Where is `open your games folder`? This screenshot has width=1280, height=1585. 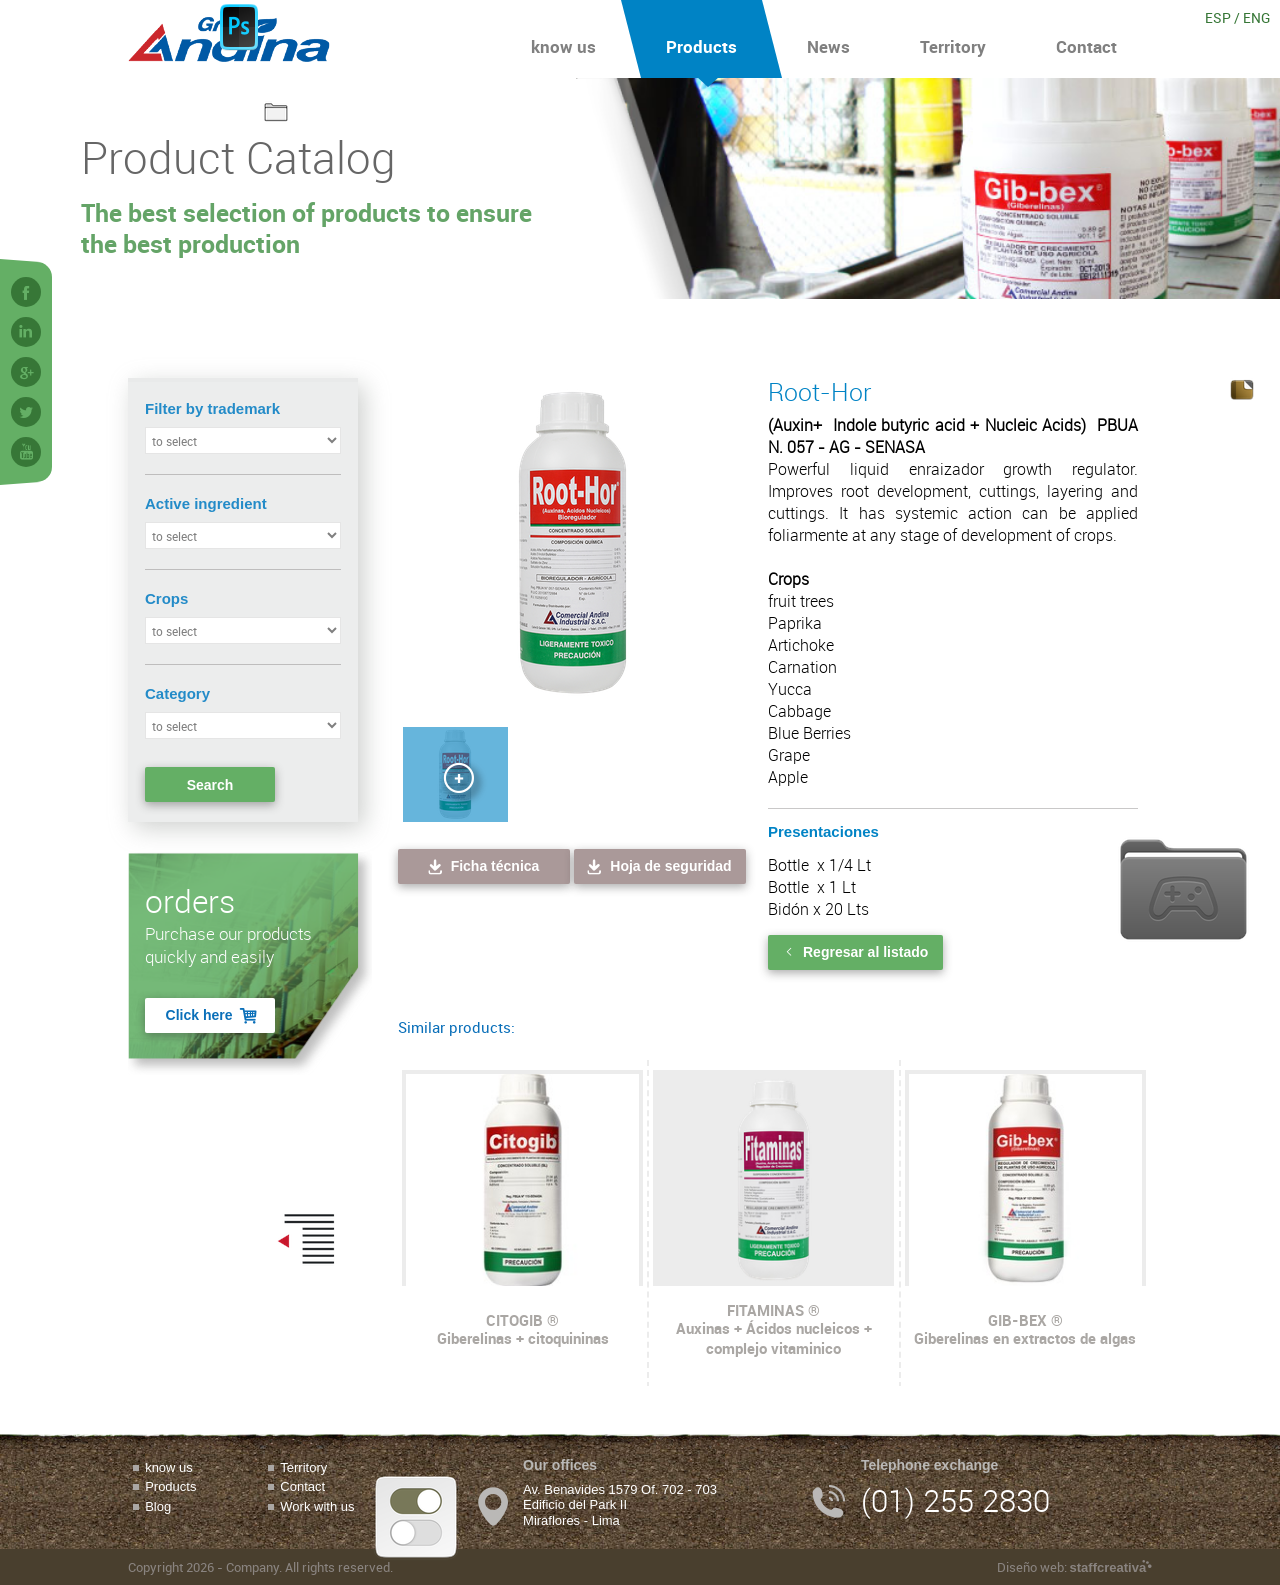
open your games folder is located at coordinates (1183, 889).